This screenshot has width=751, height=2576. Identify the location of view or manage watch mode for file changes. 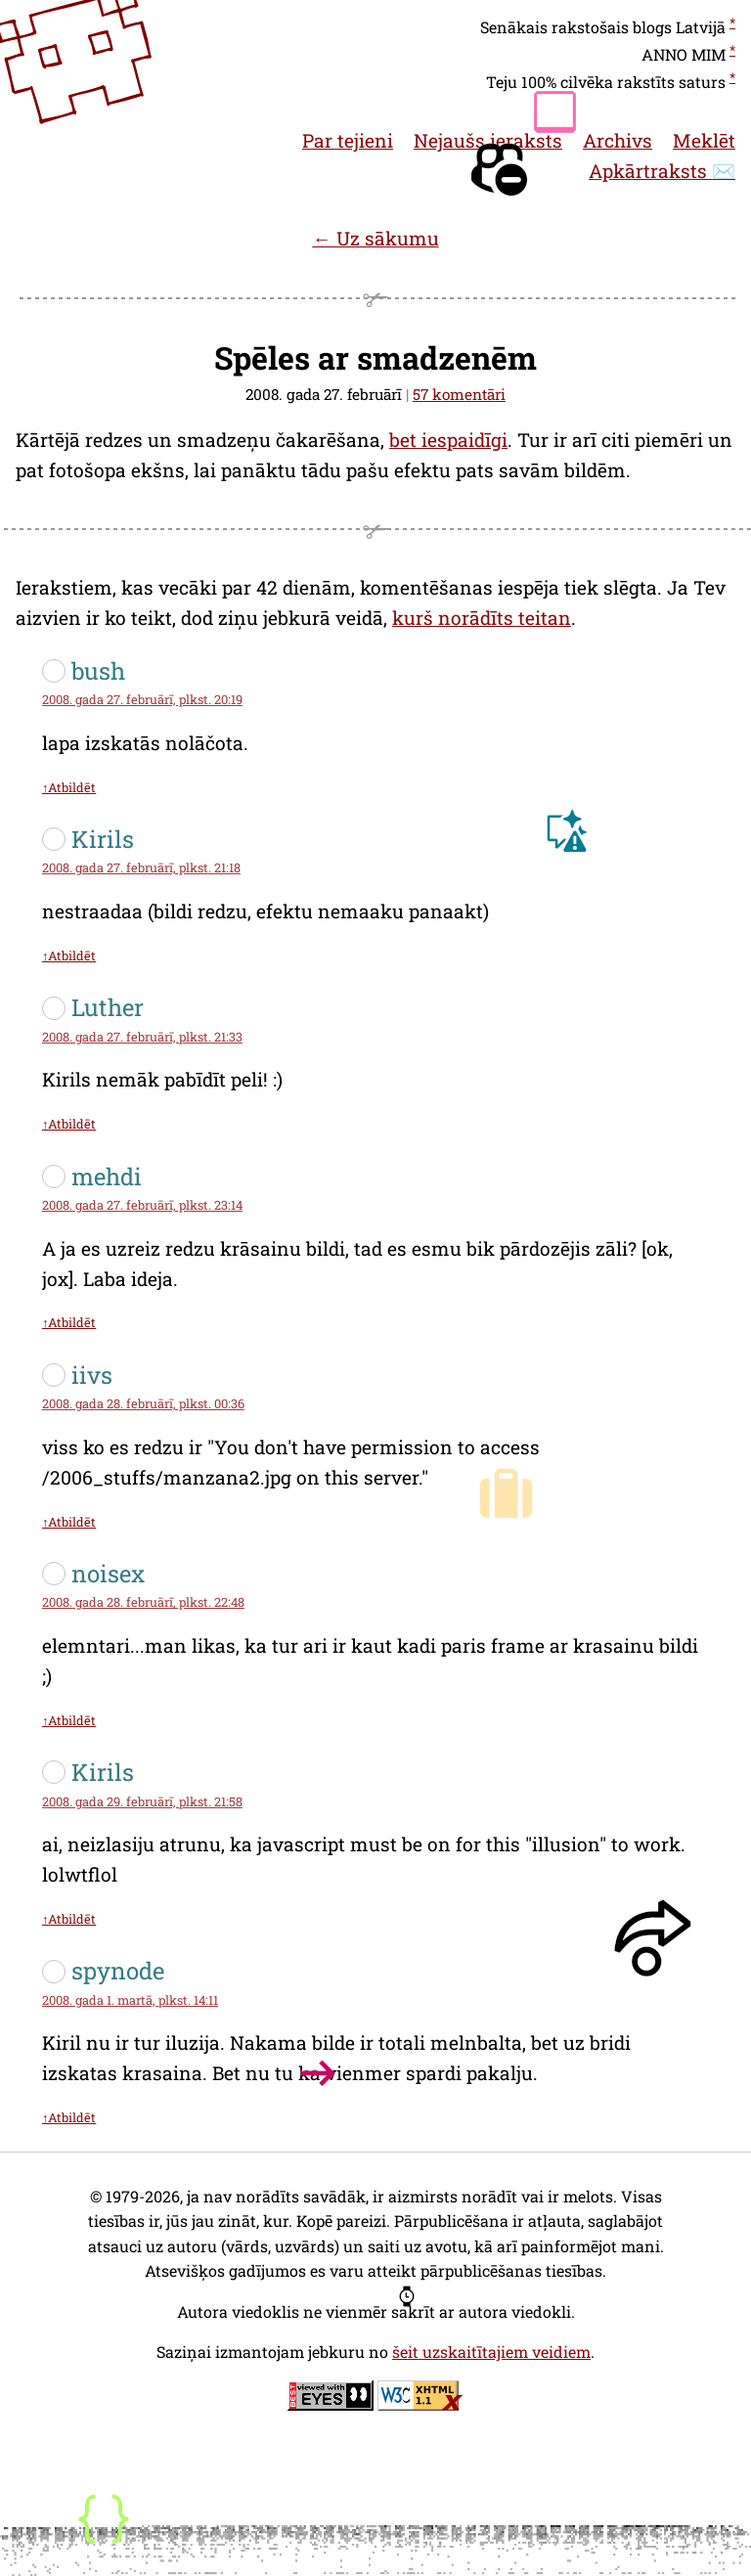
(407, 2296).